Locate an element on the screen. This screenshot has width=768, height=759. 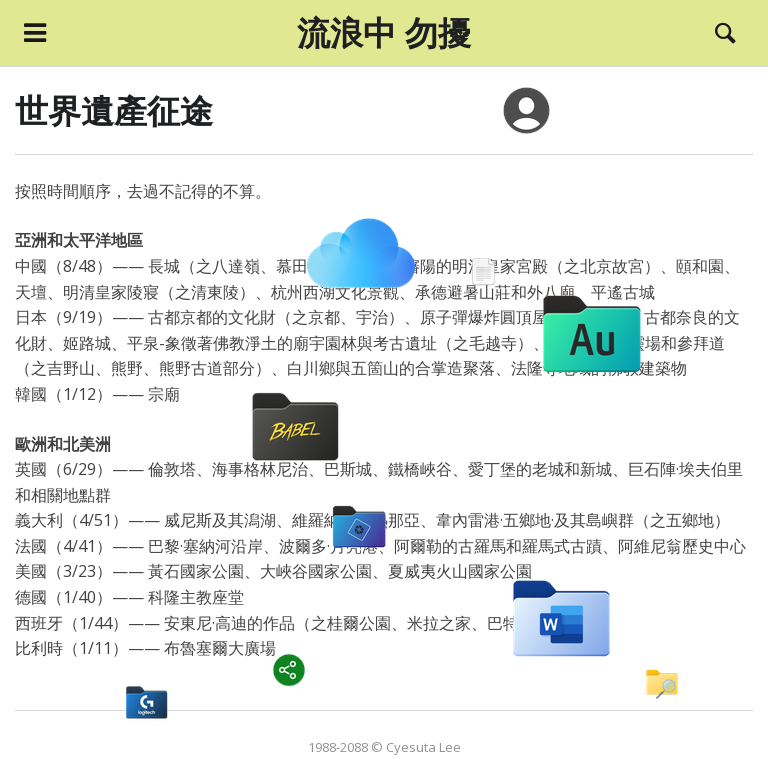
access iCloud Drive cloud storage is located at coordinates (361, 253).